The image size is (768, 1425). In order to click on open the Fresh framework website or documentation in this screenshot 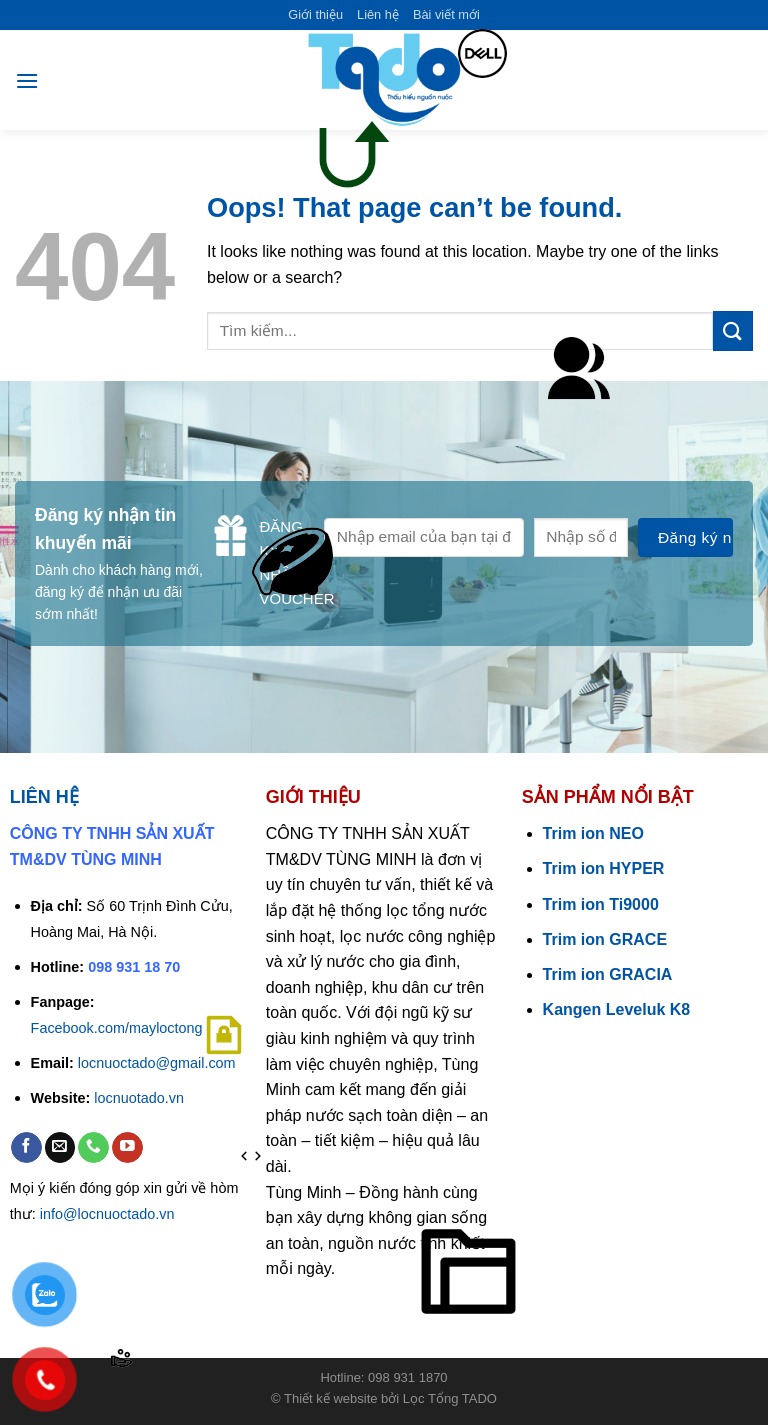, I will do `click(292, 561)`.